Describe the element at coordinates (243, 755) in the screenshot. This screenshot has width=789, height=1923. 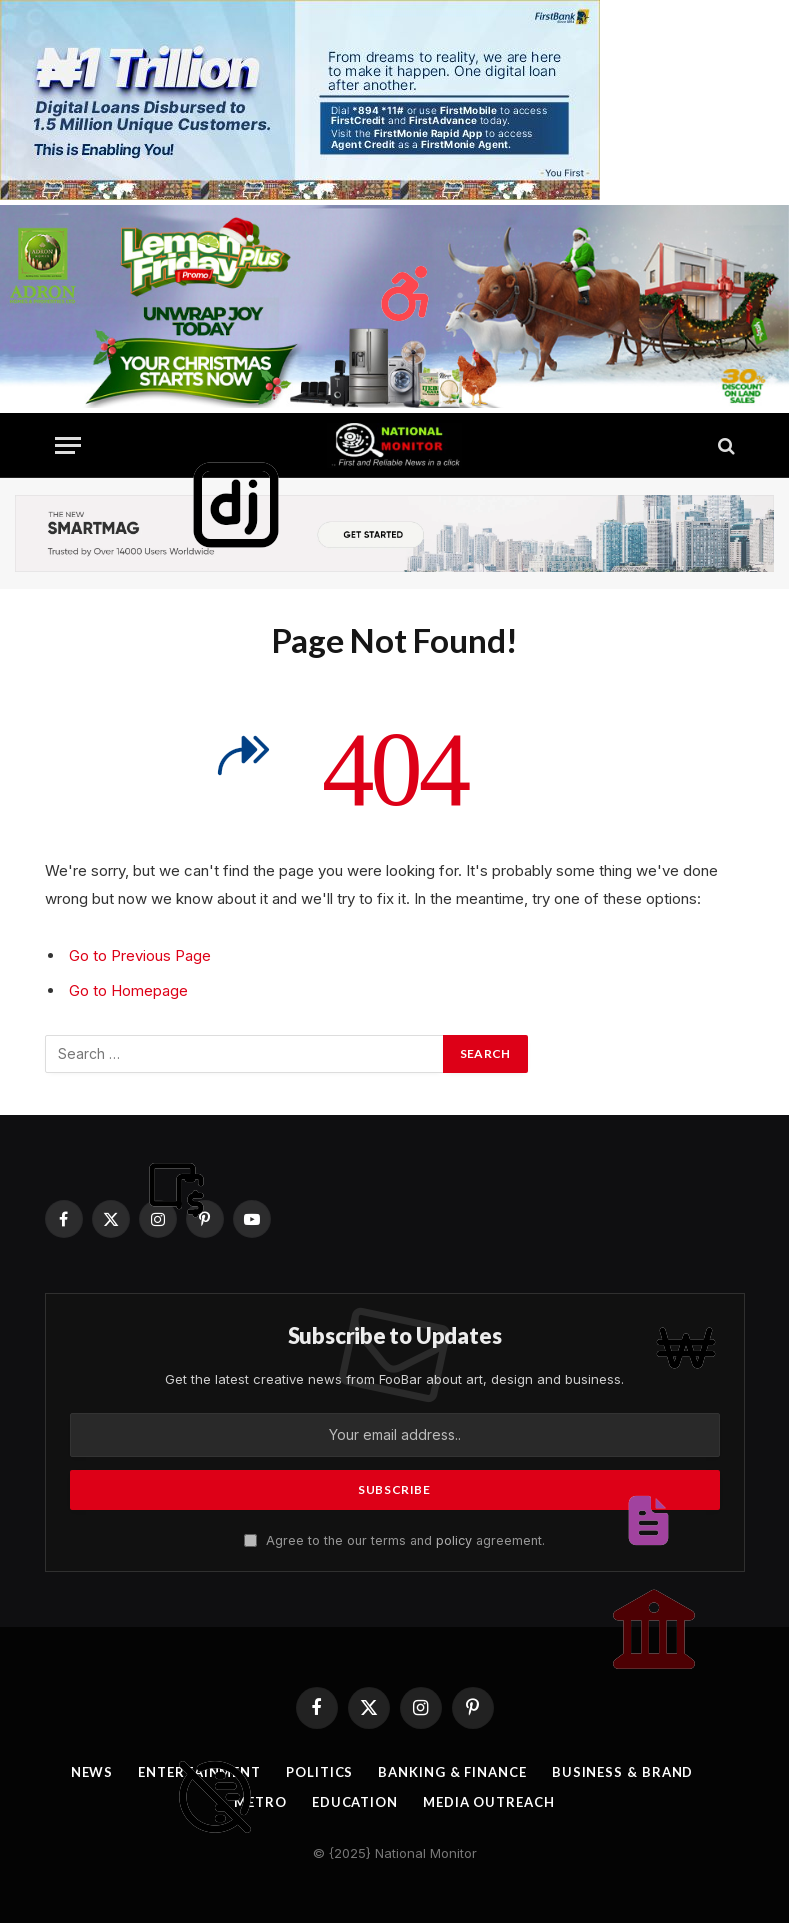
I see `forward or share content to multiple recipients` at that location.